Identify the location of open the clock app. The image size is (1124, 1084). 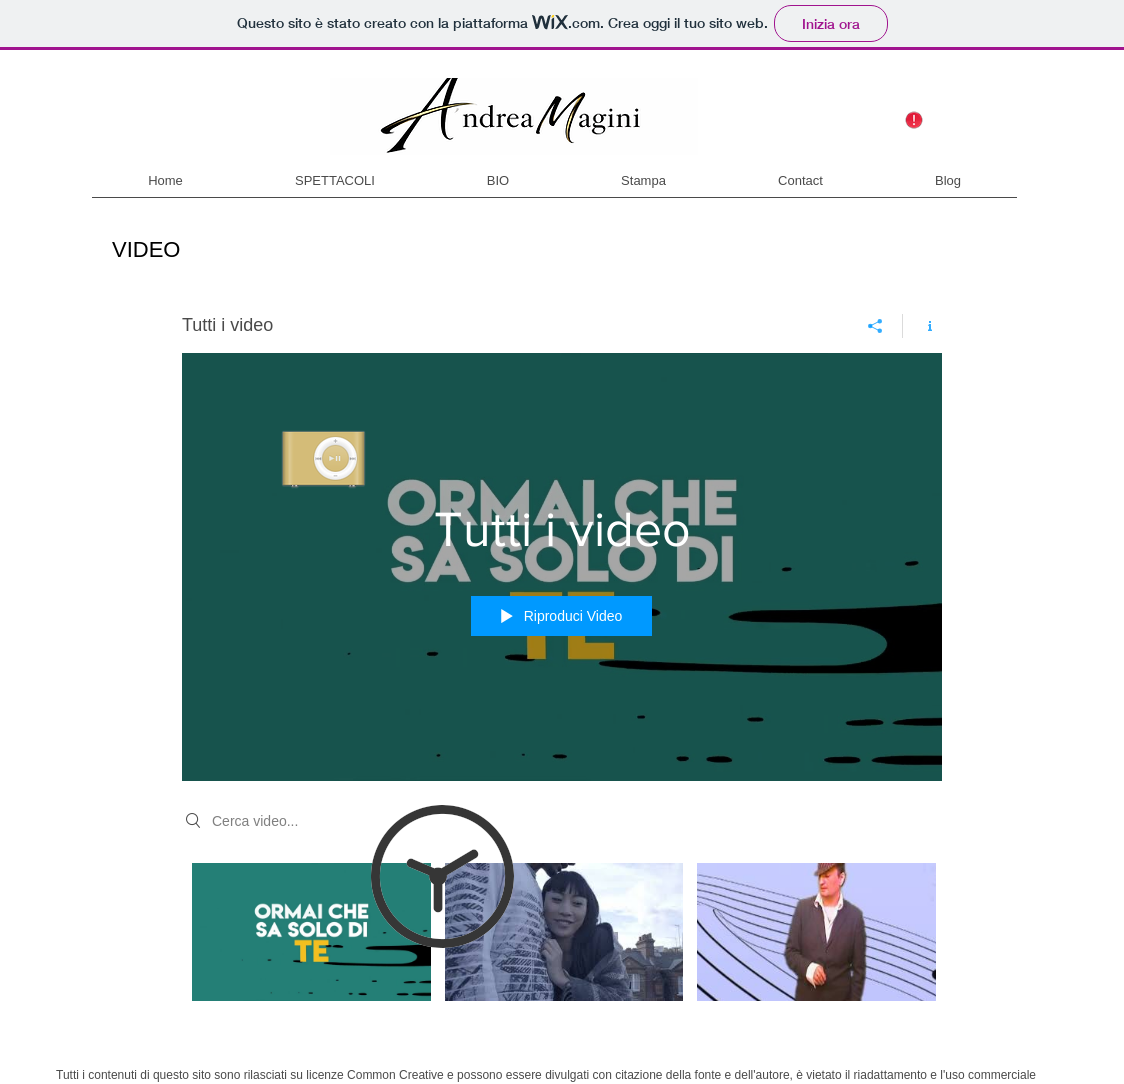
(442, 876).